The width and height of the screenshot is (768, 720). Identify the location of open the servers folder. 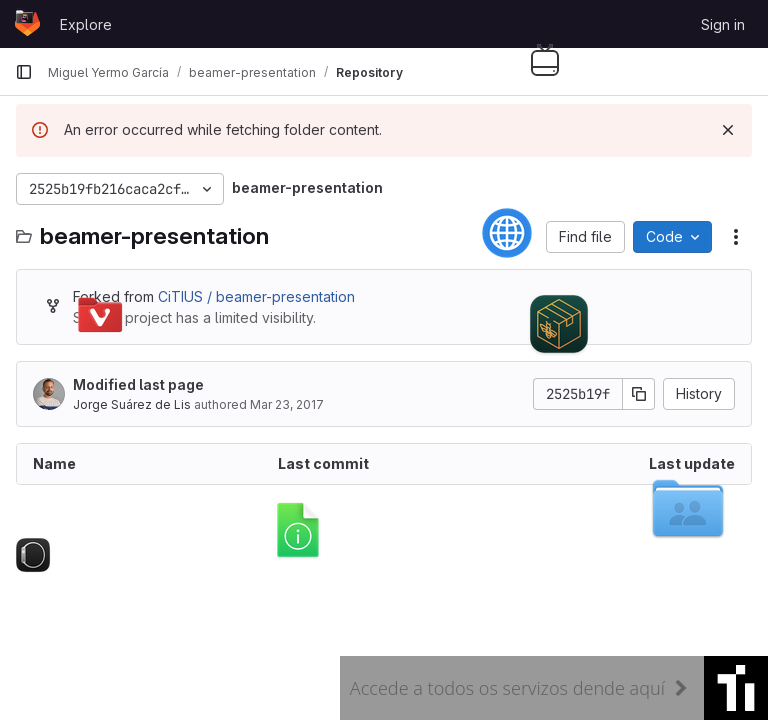
(688, 508).